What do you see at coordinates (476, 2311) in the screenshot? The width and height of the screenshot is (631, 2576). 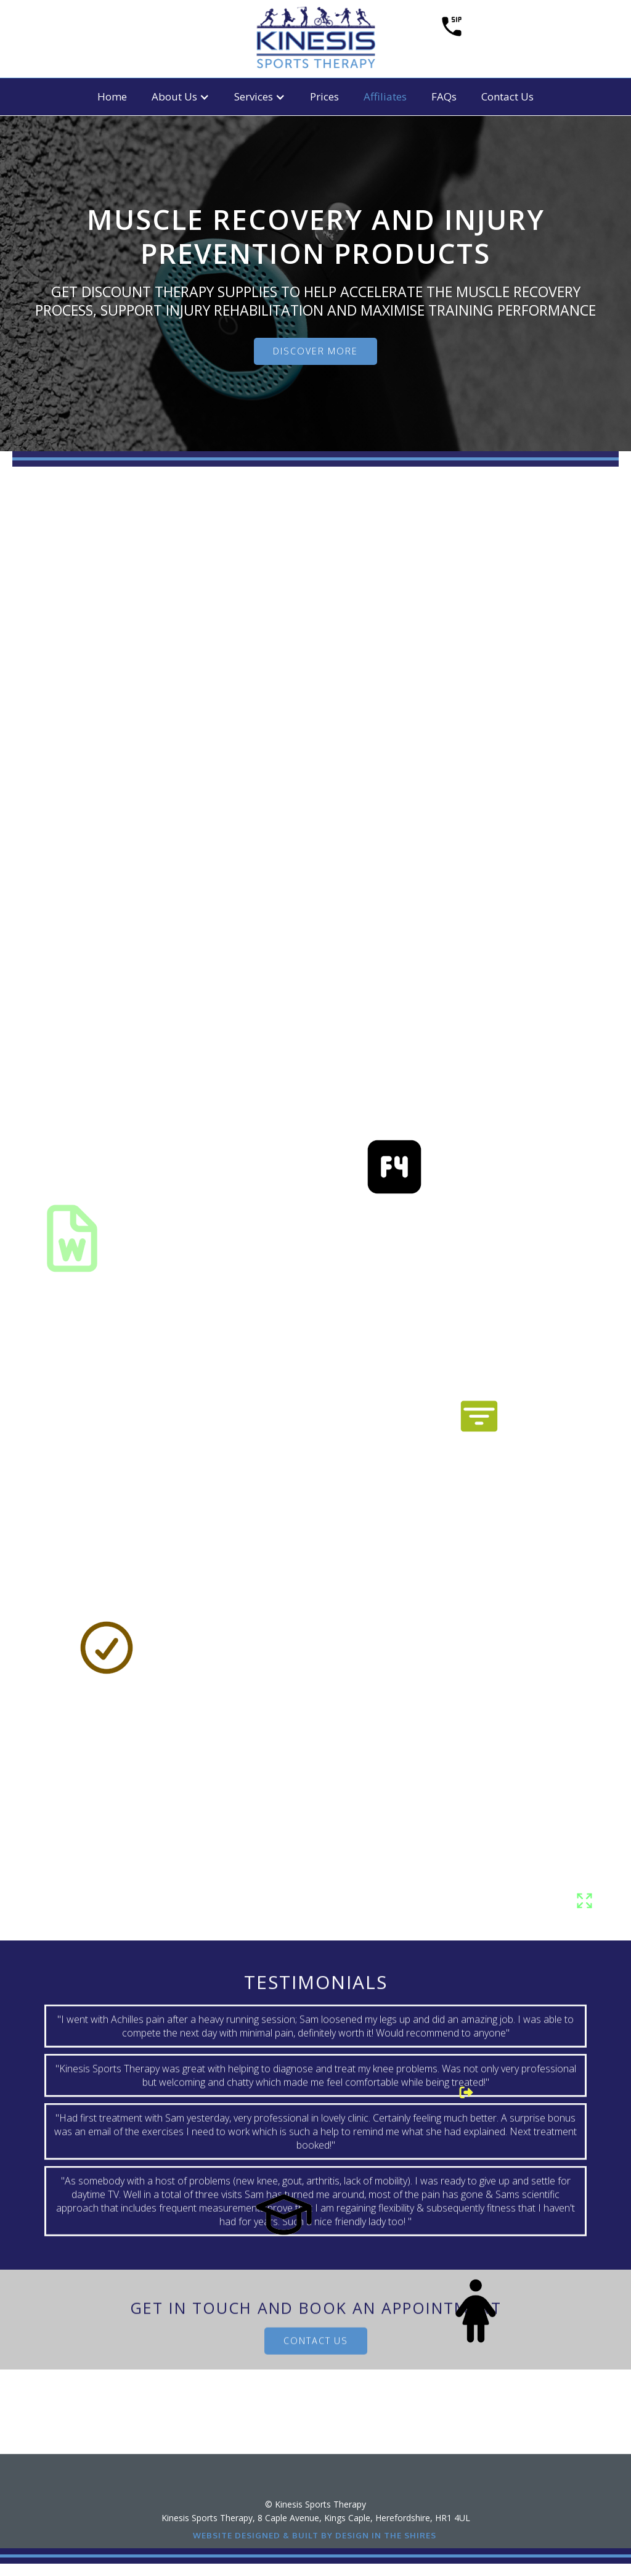 I see `women's restroom indicator` at bounding box center [476, 2311].